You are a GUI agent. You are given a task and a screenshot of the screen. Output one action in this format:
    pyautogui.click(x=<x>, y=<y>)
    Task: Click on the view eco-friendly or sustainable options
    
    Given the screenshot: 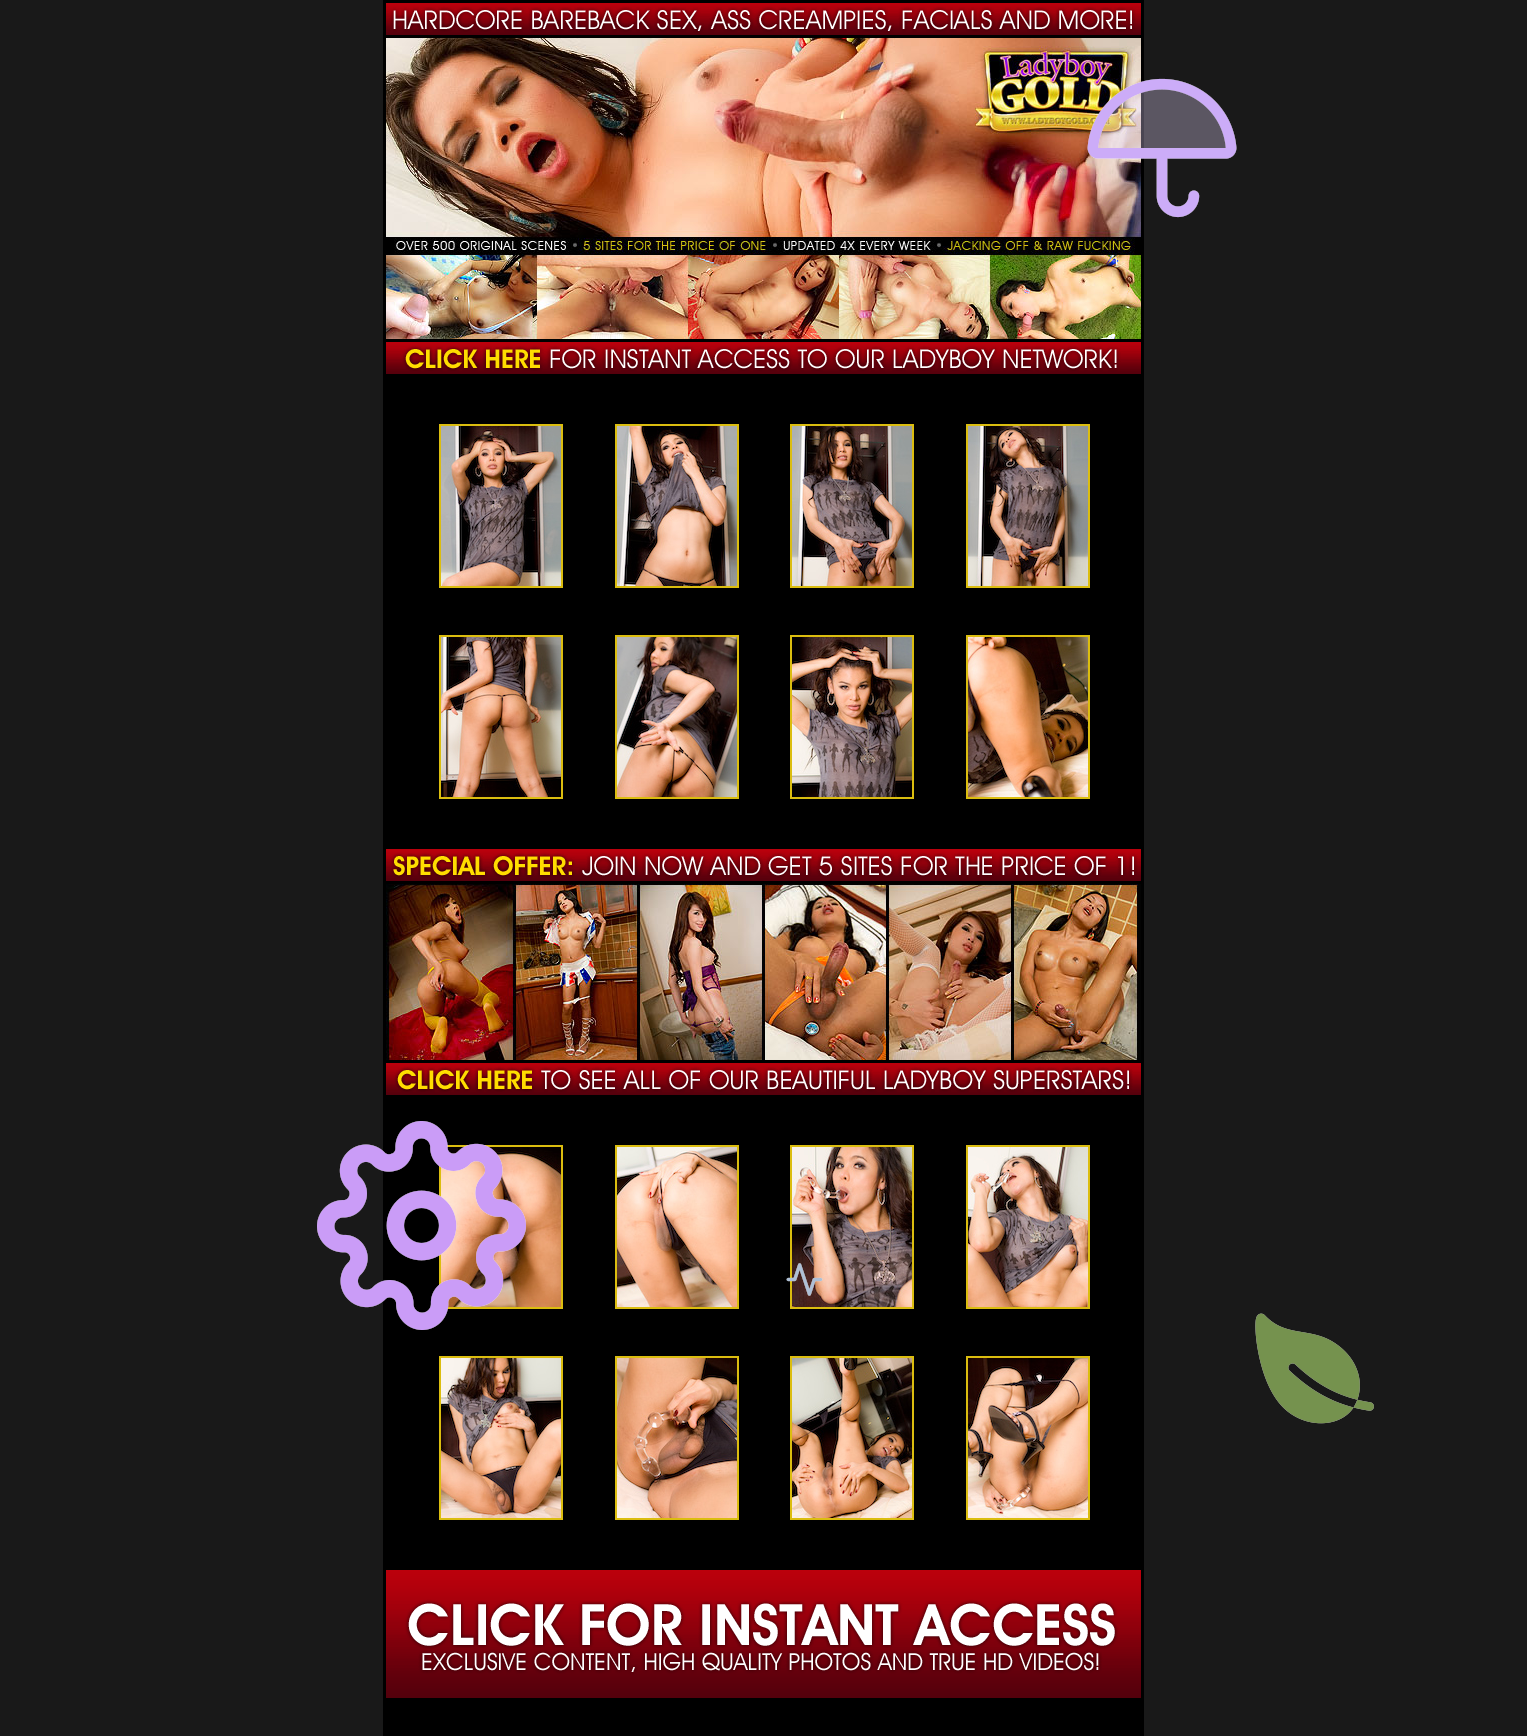 What is the action you would take?
    pyautogui.click(x=1314, y=1368)
    